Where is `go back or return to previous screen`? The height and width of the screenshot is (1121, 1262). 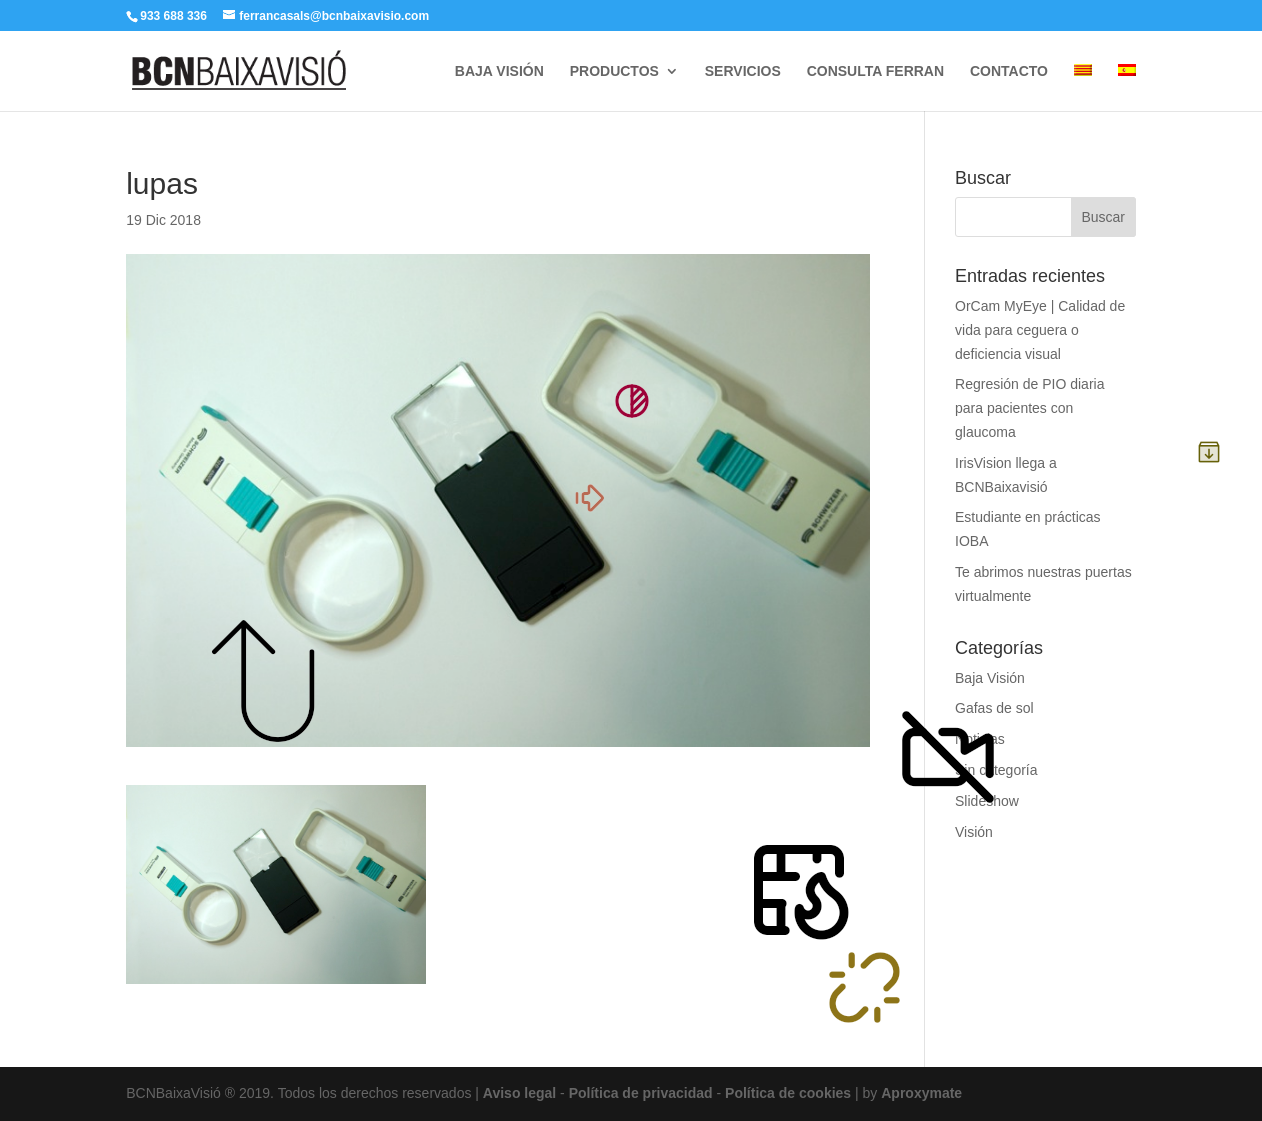
go back or return to previous screen is located at coordinates (268, 681).